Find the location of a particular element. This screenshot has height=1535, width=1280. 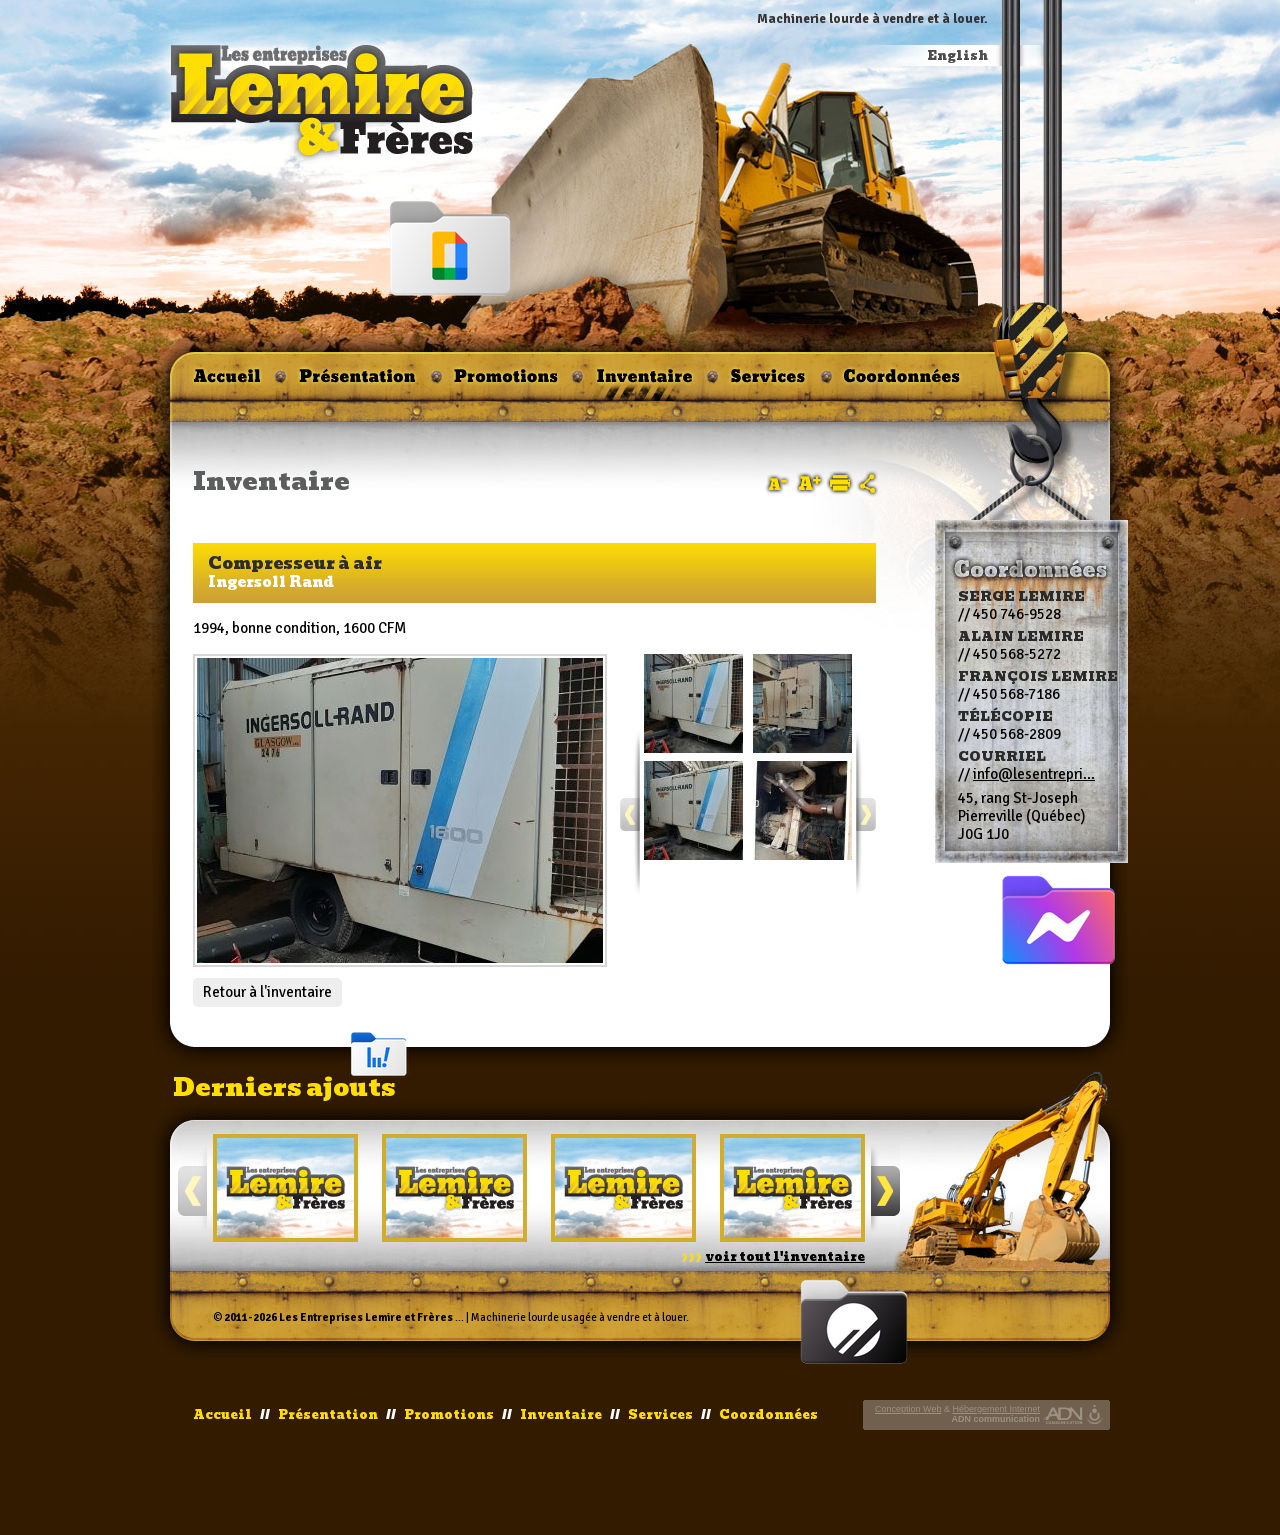

folder containing PlanetScale database files is located at coordinates (853, 1324).